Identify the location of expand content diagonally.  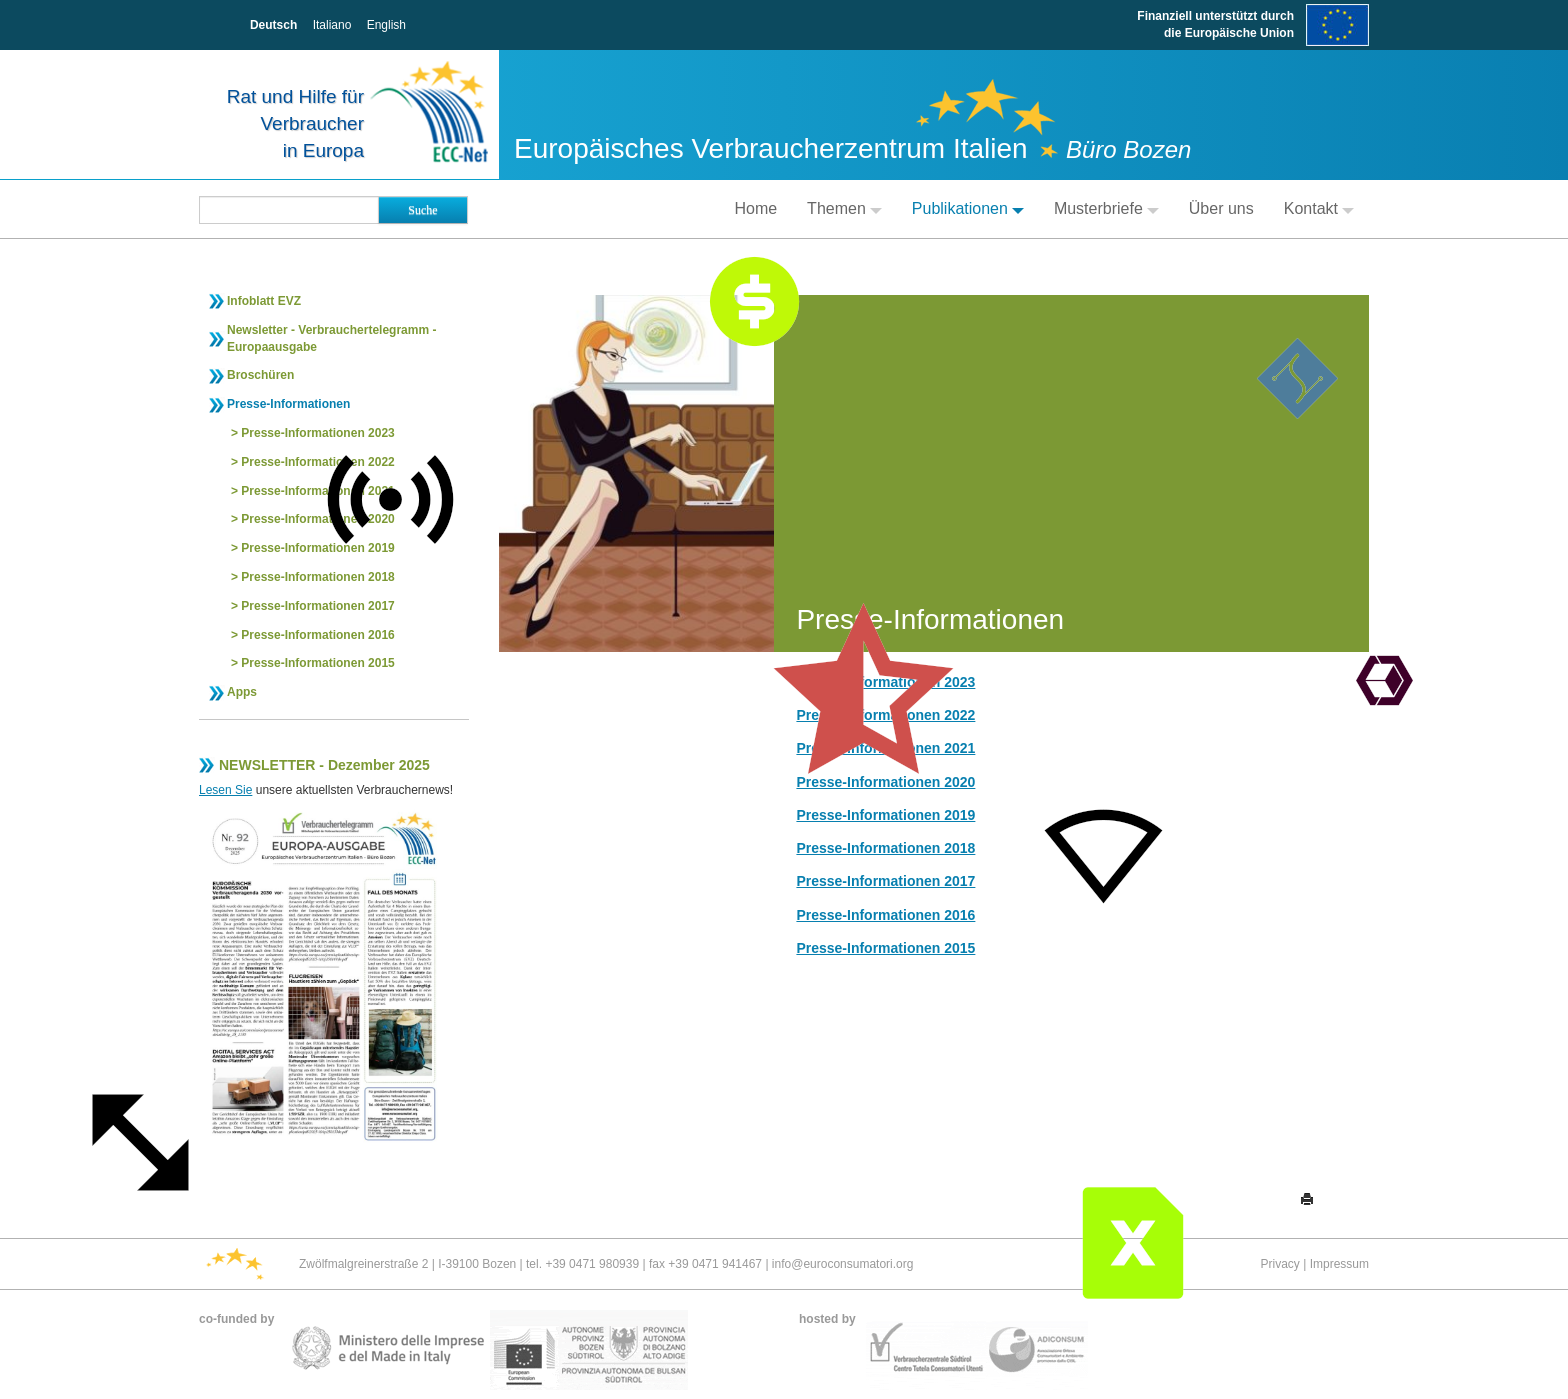
(140, 1142).